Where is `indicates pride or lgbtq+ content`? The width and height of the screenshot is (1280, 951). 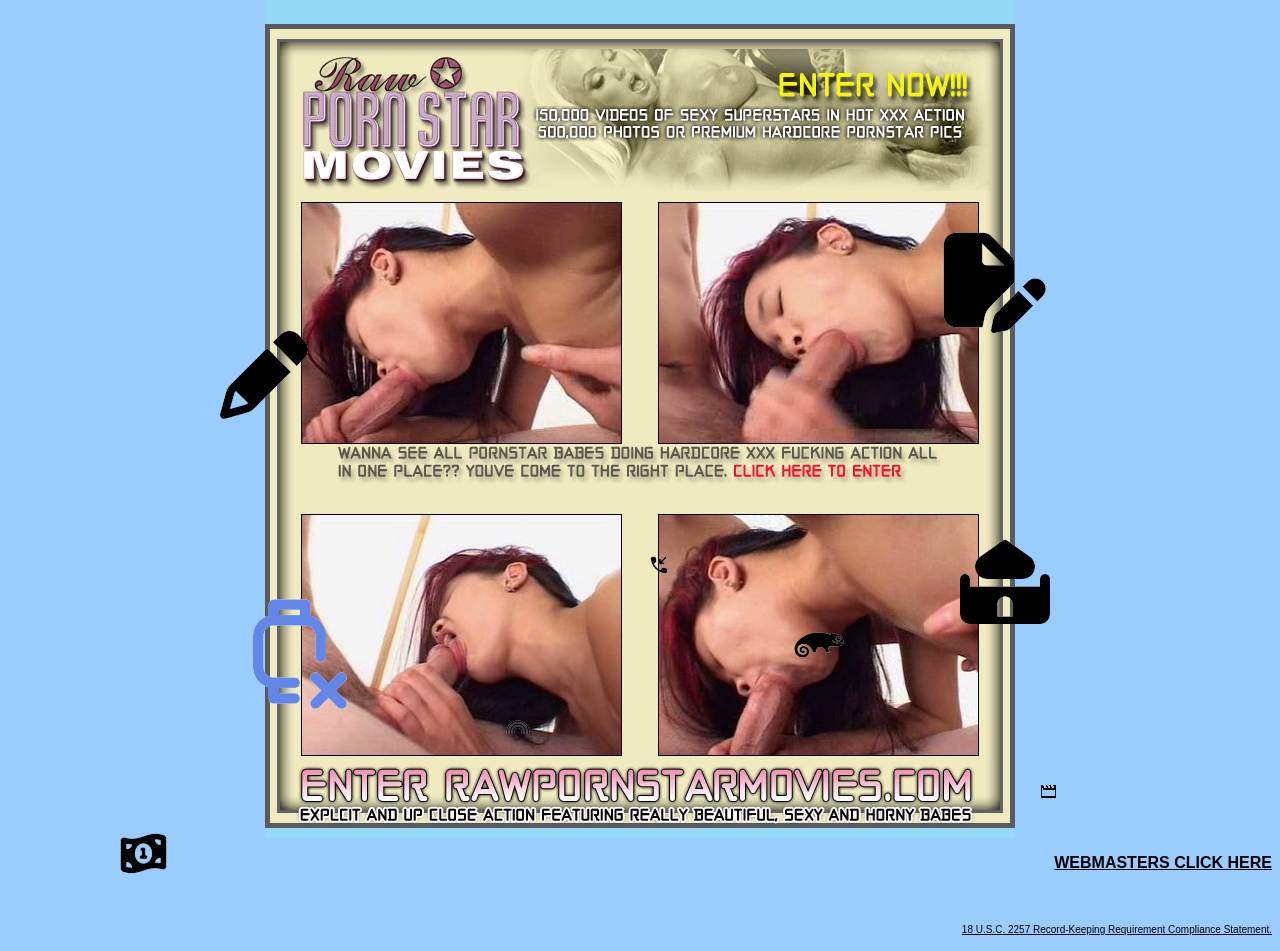
indicates pride or lgbtq+ content is located at coordinates (518, 728).